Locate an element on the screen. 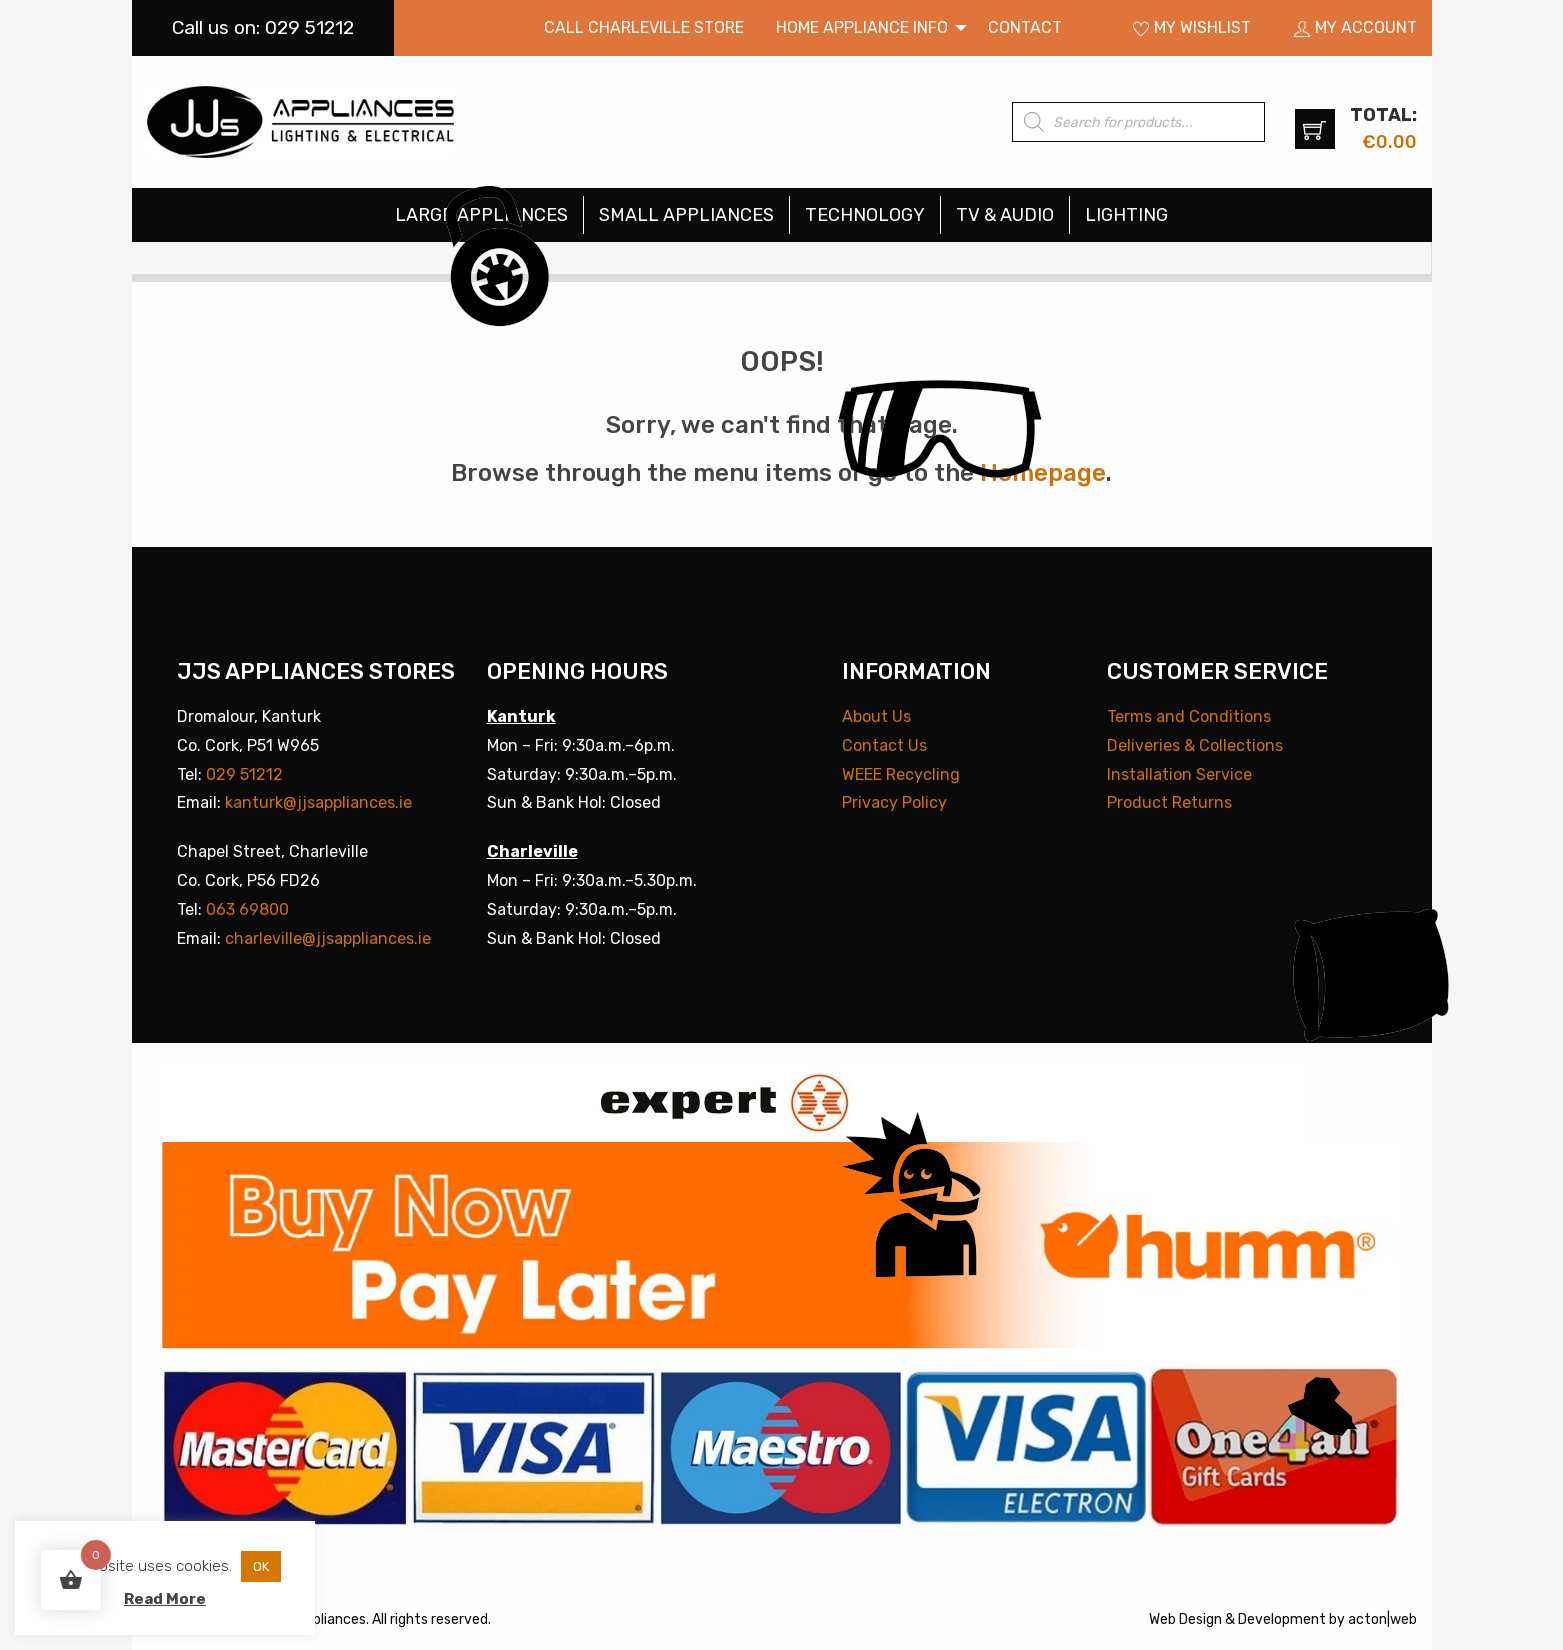 The image size is (1563, 1650). enable safety mode or protective settings is located at coordinates (940, 429).